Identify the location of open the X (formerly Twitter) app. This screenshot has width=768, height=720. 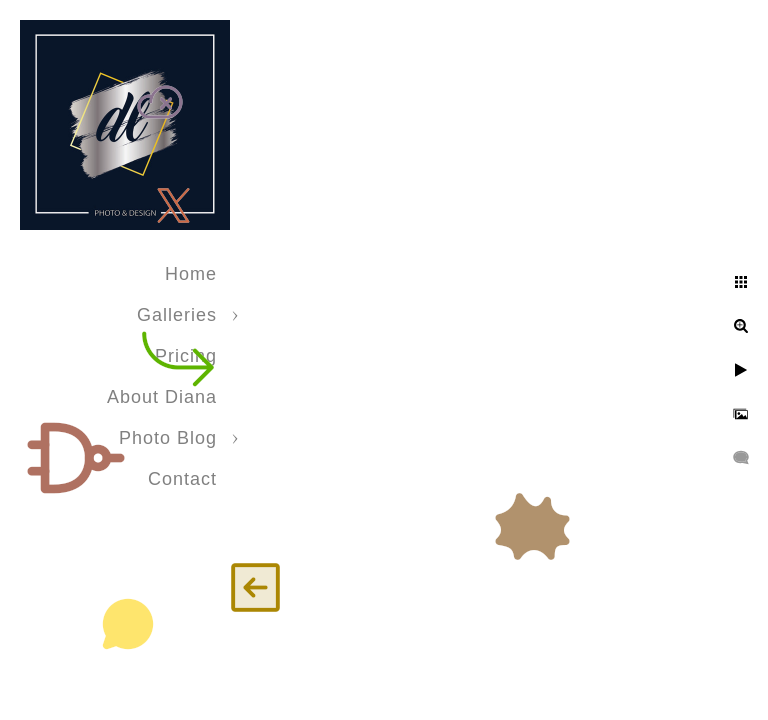
(173, 205).